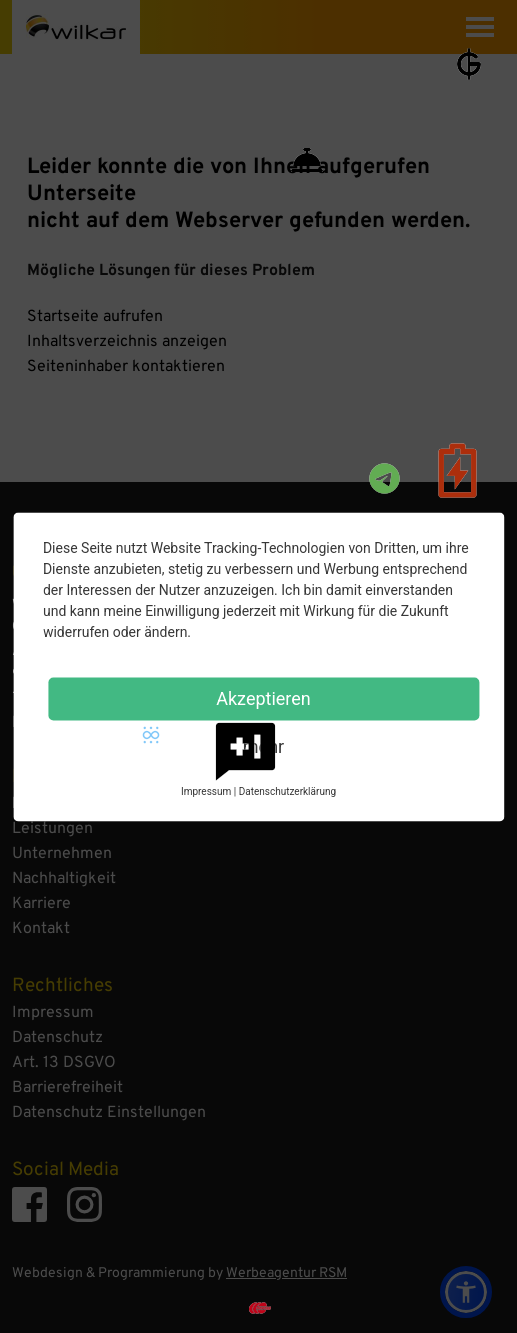  Describe the element at coordinates (469, 64) in the screenshot. I see `indicates paraguayan guaraní currency` at that location.